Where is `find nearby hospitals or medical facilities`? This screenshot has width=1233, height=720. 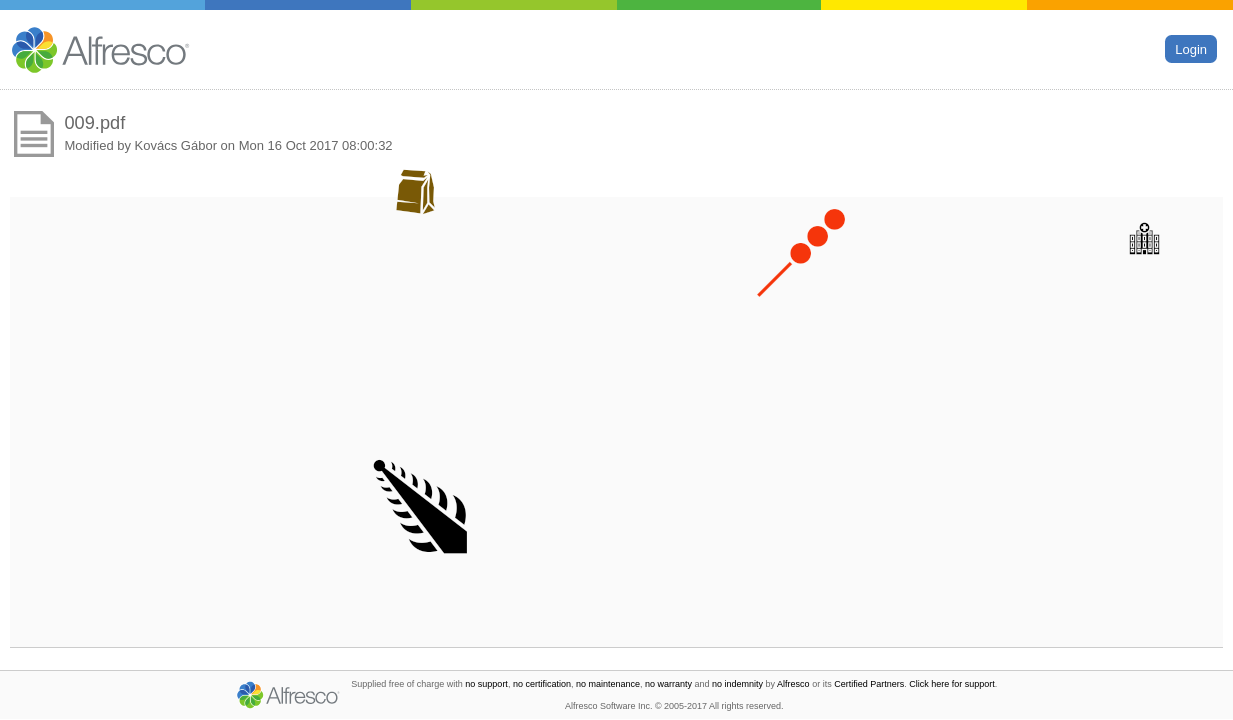
find nearby hospitals or medical facilities is located at coordinates (1144, 238).